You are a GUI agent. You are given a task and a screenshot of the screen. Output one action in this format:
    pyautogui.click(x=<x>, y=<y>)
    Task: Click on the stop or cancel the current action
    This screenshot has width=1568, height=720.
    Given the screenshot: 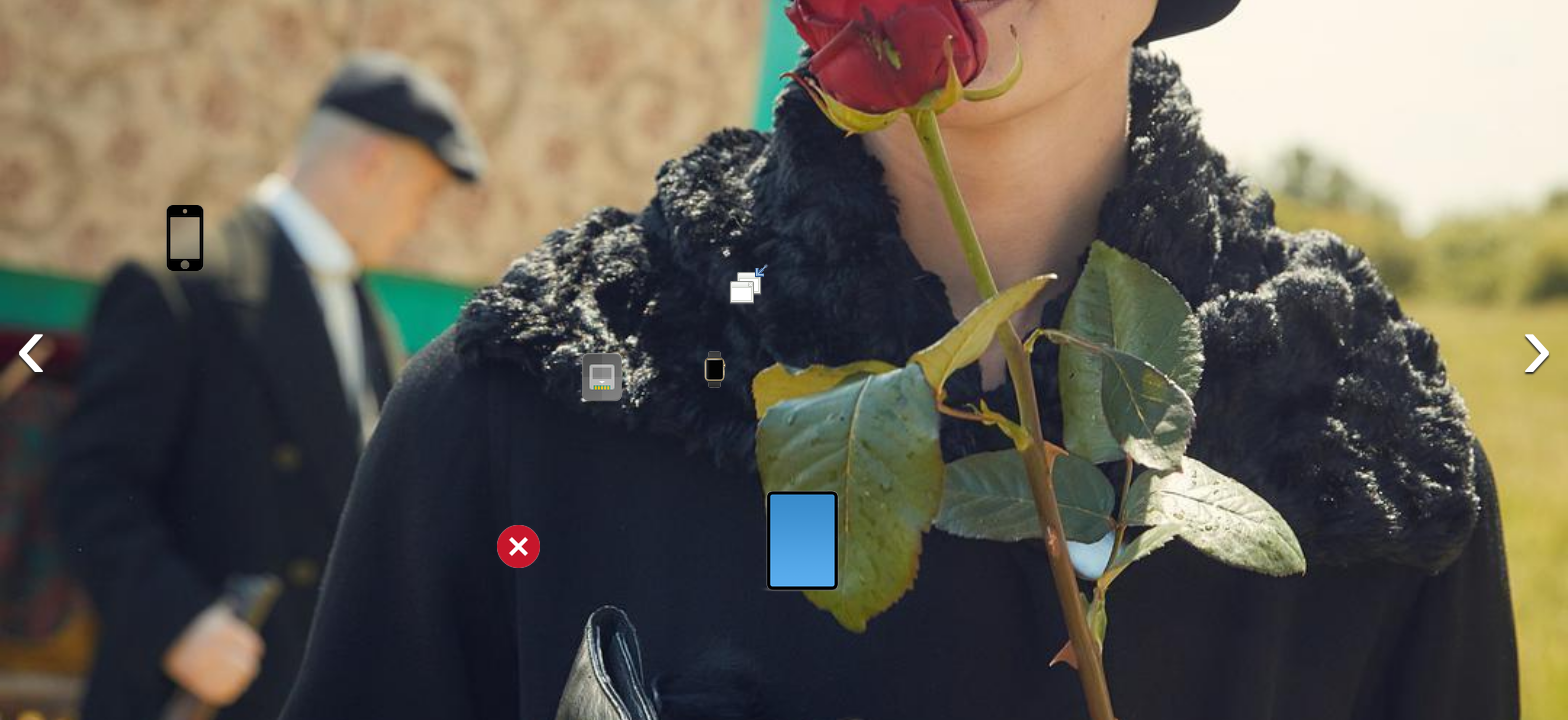 What is the action you would take?
    pyautogui.click(x=518, y=546)
    